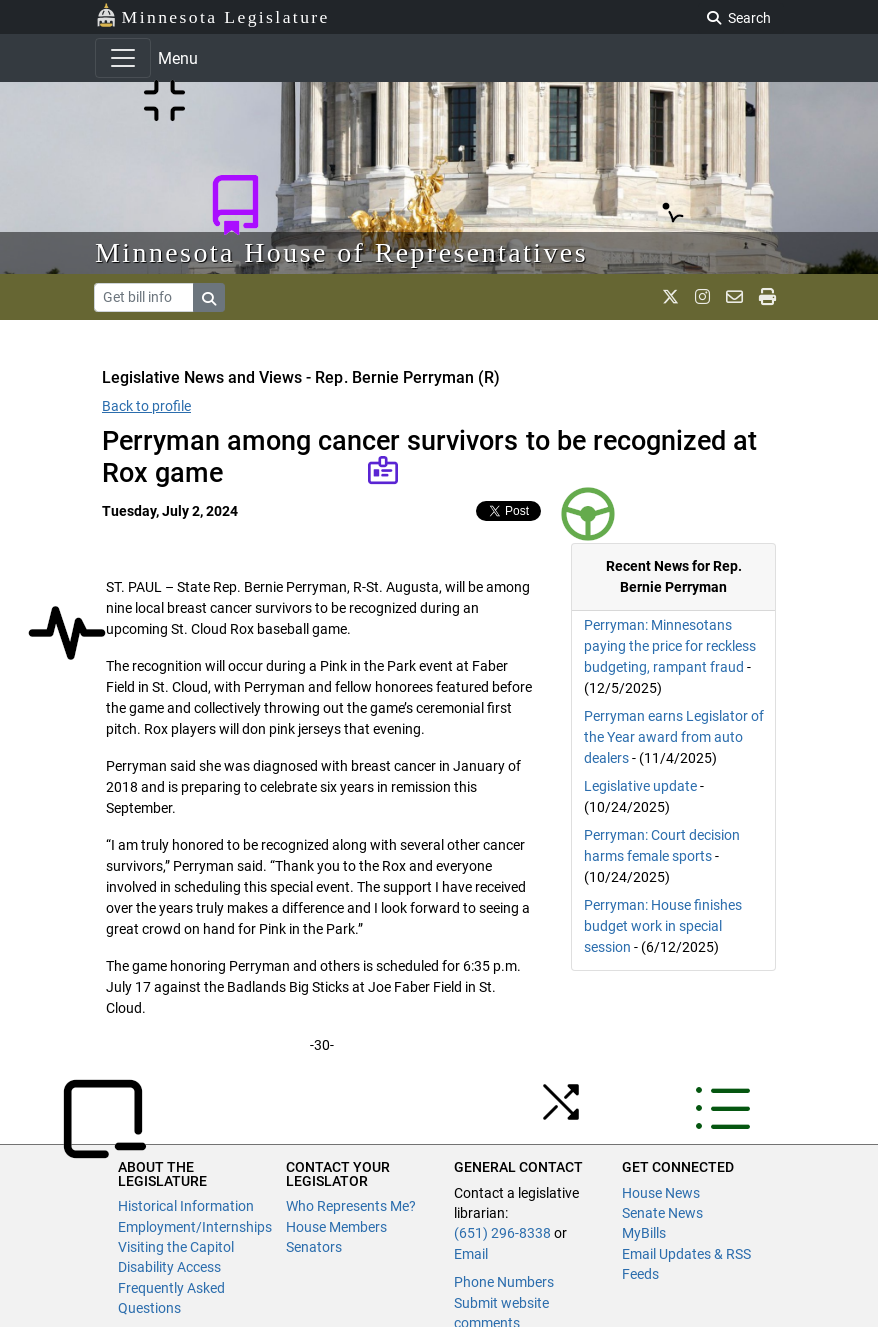 Image resolution: width=878 pixels, height=1327 pixels. Describe the element at coordinates (723, 1108) in the screenshot. I see `view items as a bulleted list` at that location.